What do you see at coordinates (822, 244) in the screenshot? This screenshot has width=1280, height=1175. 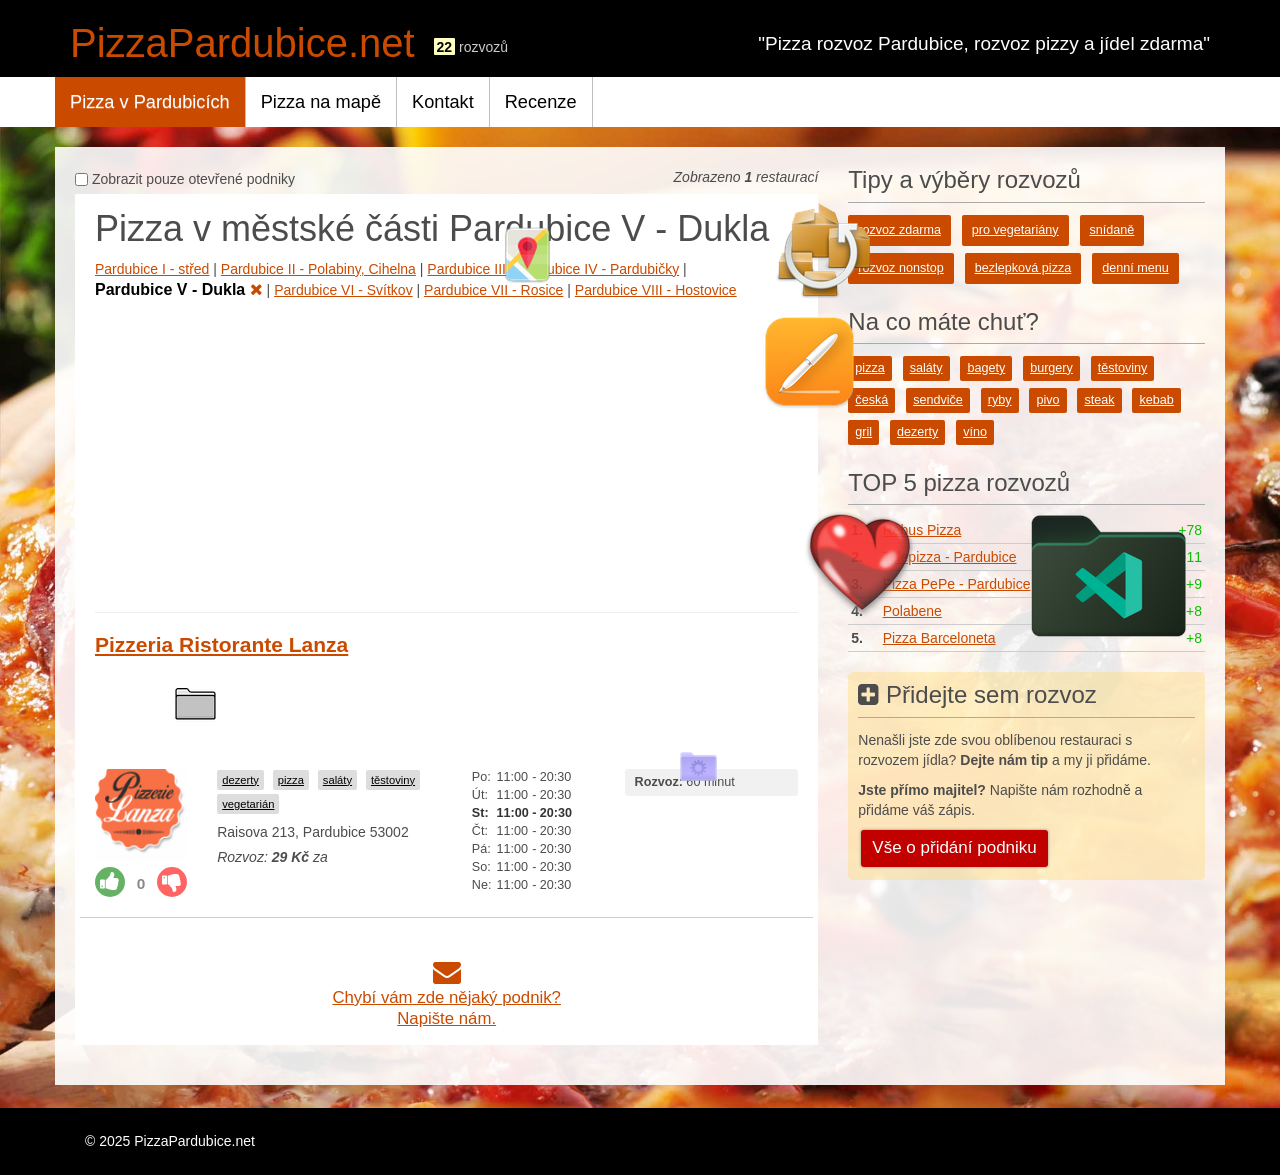 I see `check for available software updates` at bounding box center [822, 244].